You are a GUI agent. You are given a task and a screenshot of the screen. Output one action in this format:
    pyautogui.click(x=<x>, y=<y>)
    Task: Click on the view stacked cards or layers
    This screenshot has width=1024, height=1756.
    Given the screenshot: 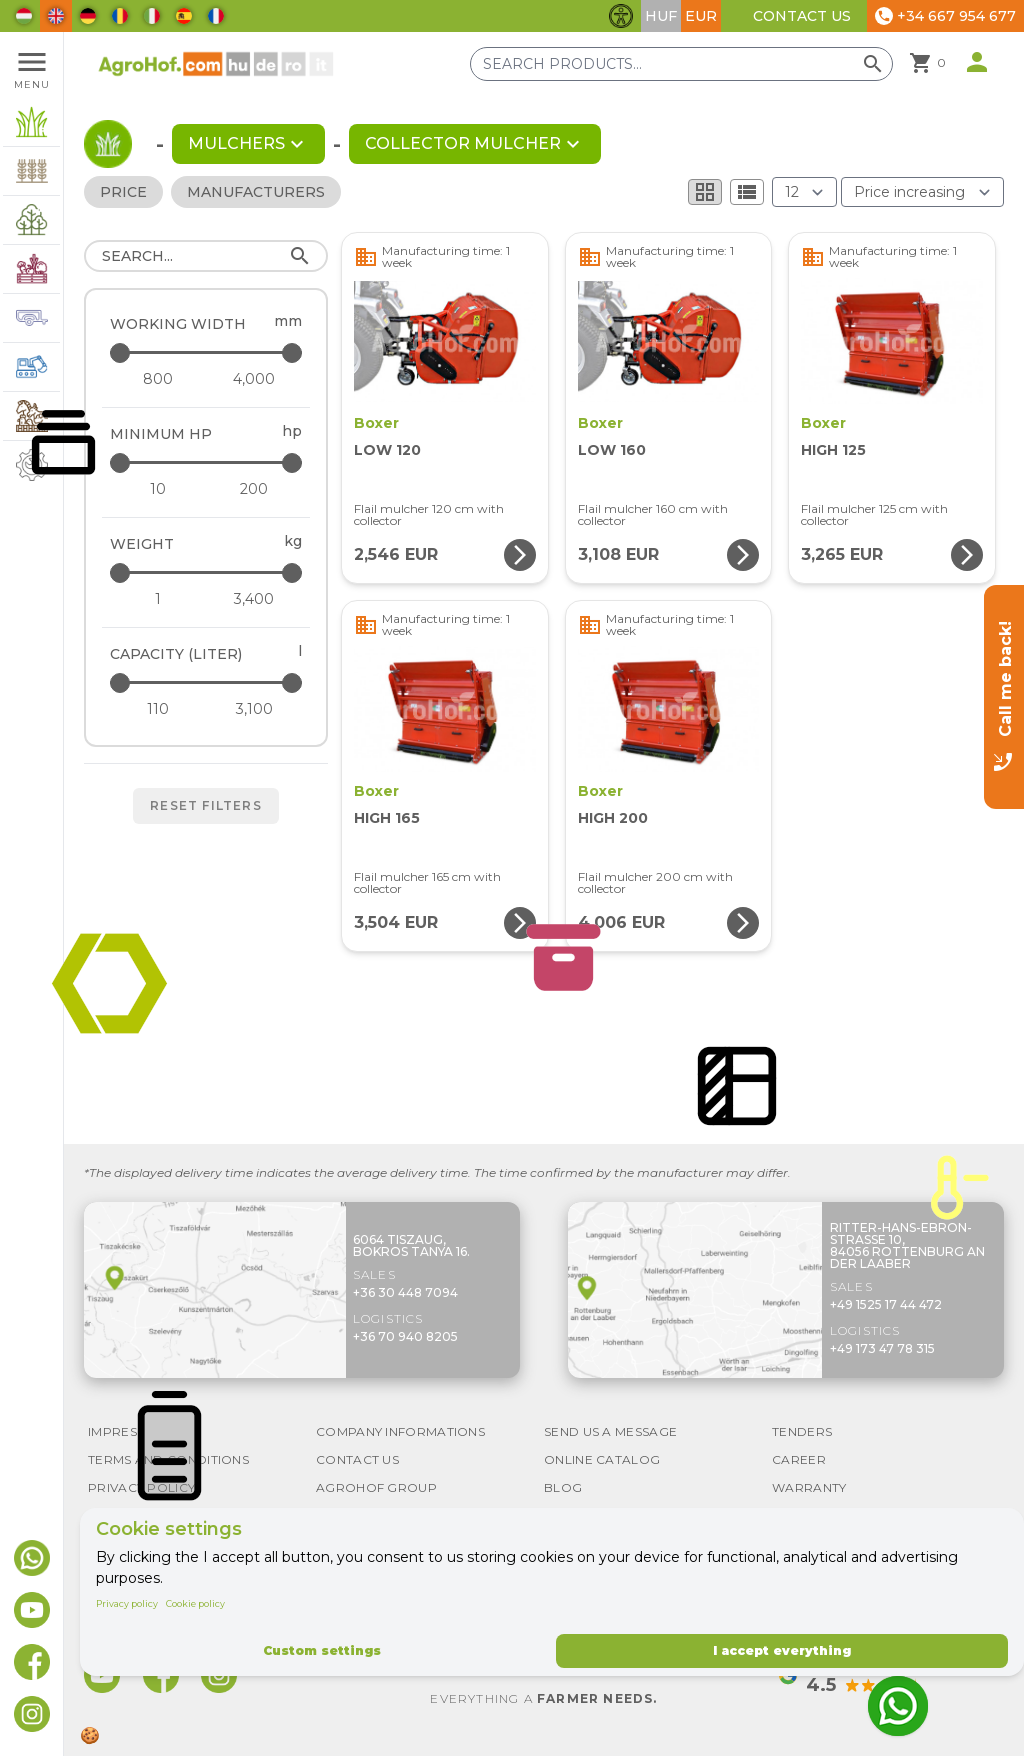 What is the action you would take?
    pyautogui.click(x=63, y=445)
    